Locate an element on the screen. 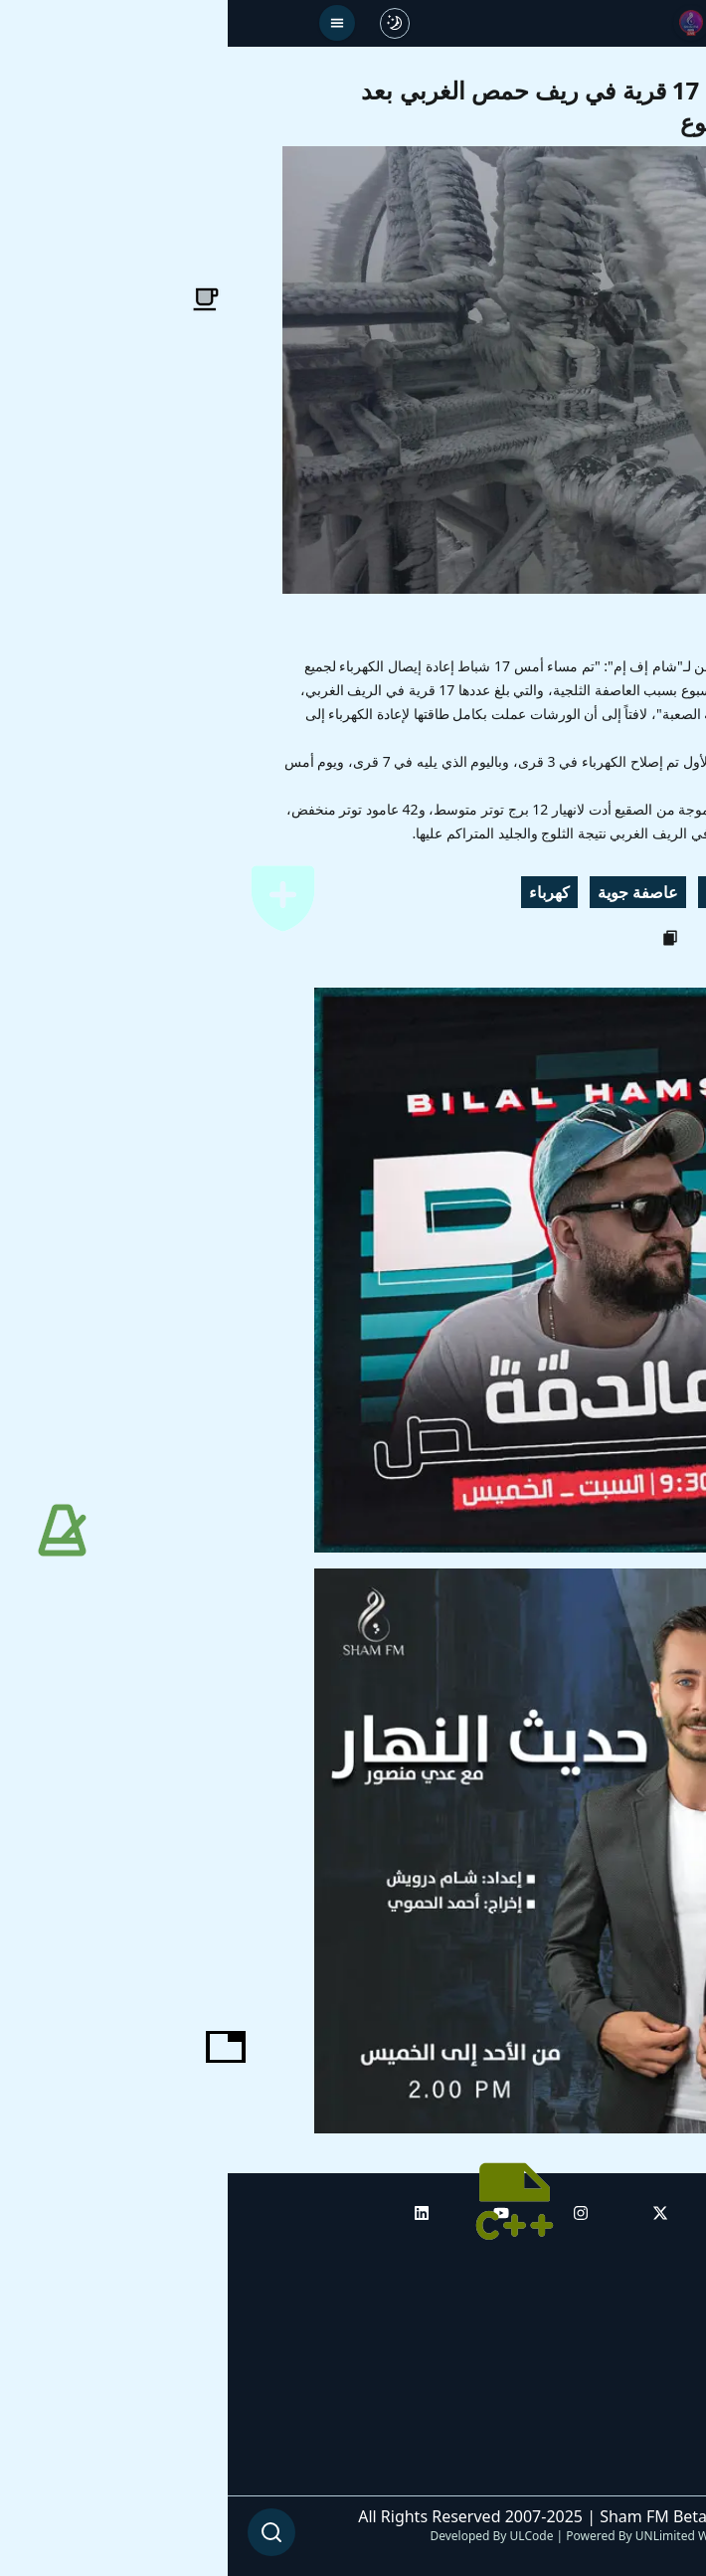 This screenshot has height=2576, width=706. open a new browser tab is located at coordinates (226, 2047).